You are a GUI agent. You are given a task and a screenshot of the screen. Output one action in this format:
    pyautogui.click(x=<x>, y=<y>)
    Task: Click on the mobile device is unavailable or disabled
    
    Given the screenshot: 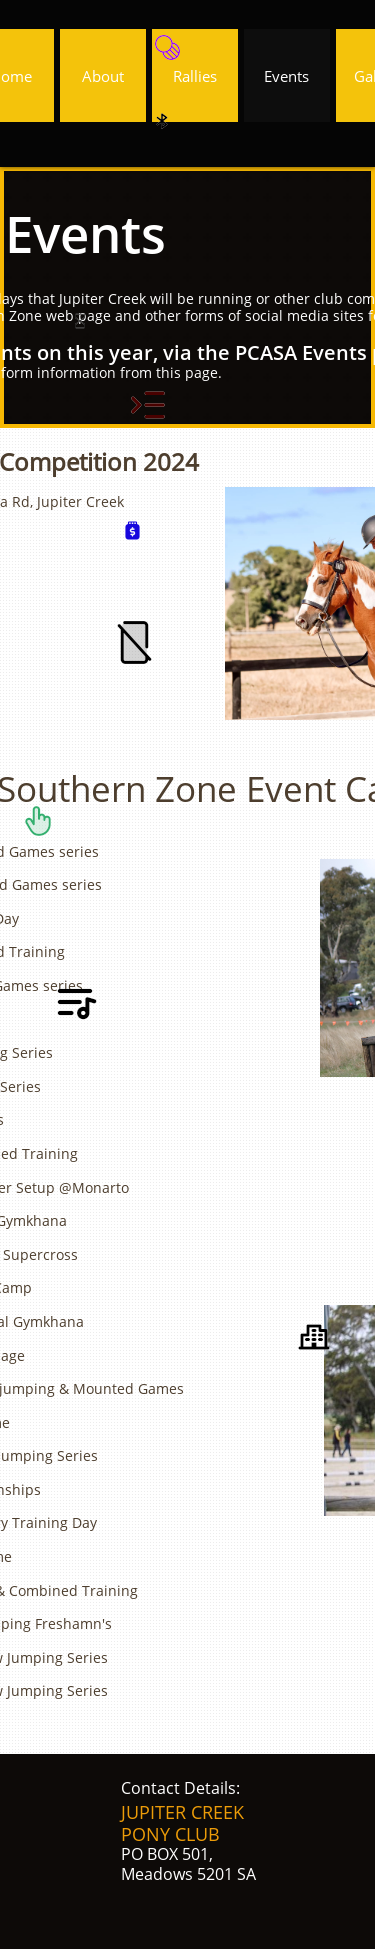 What is the action you would take?
    pyautogui.click(x=134, y=642)
    